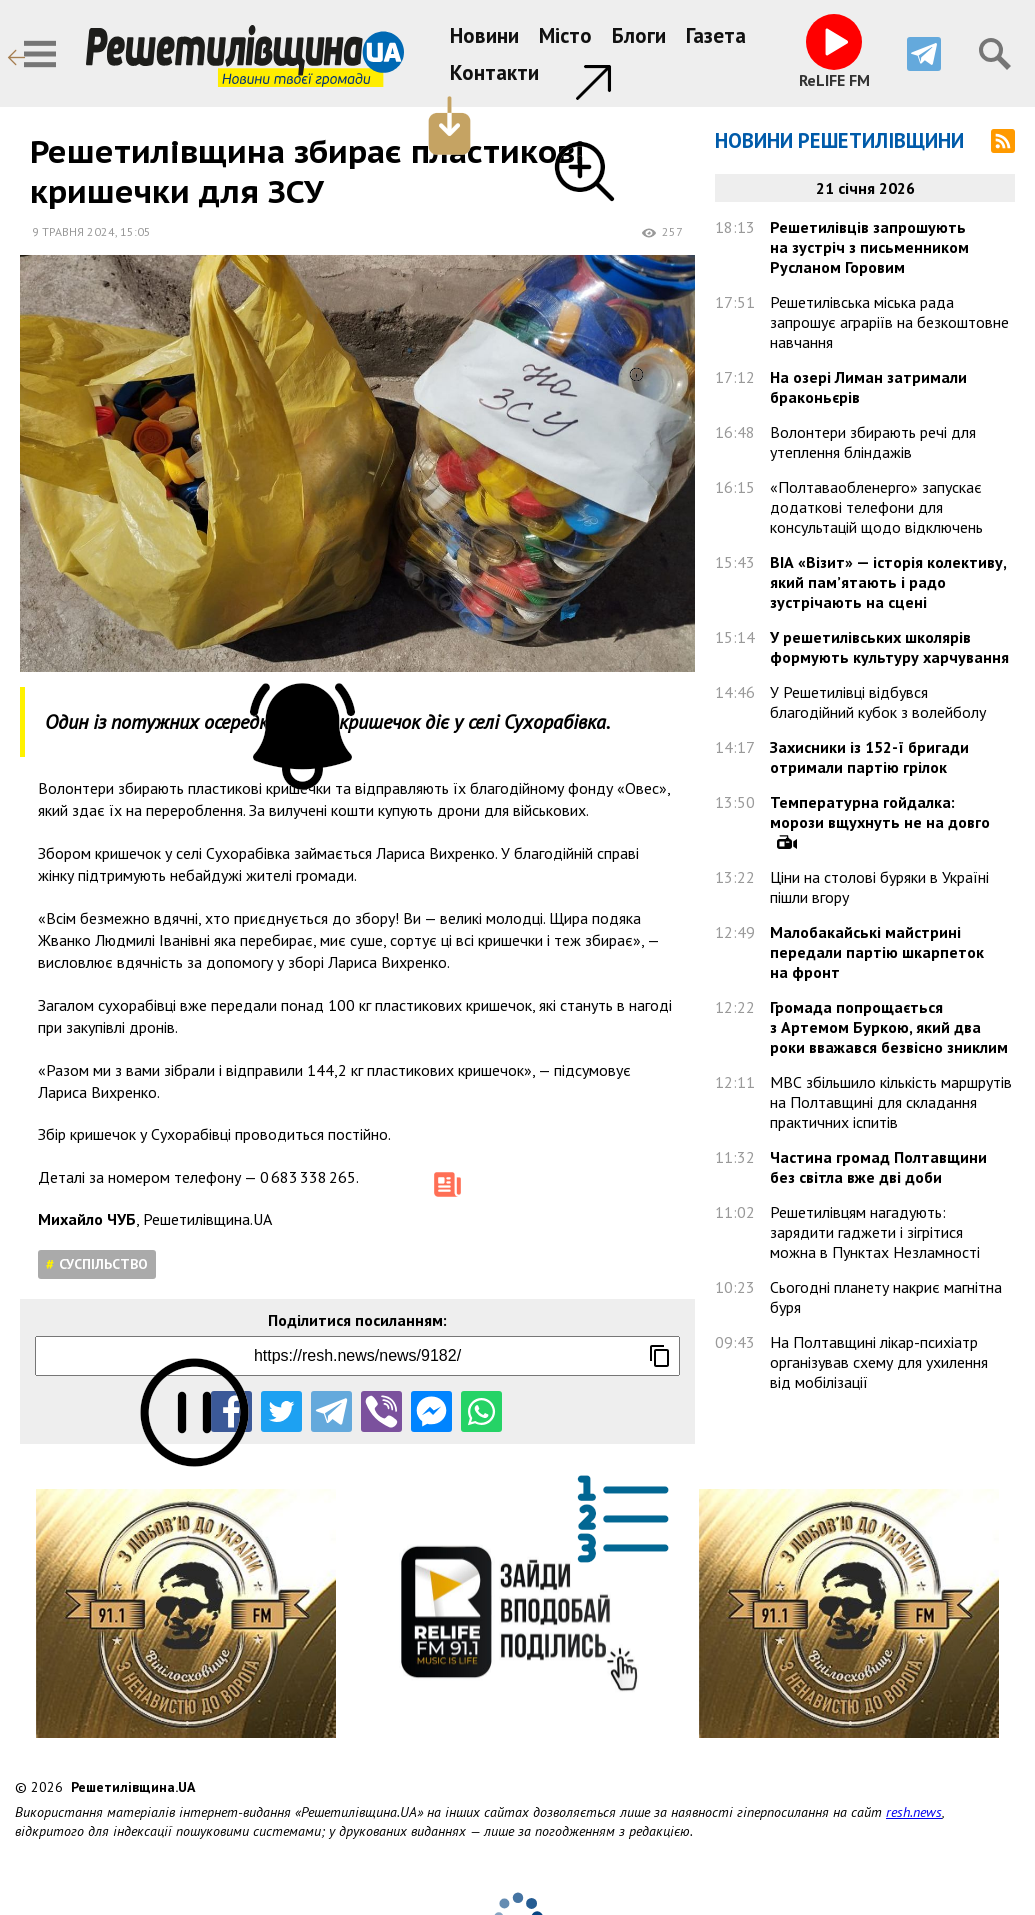  I want to click on pause media playback, so click(194, 1412).